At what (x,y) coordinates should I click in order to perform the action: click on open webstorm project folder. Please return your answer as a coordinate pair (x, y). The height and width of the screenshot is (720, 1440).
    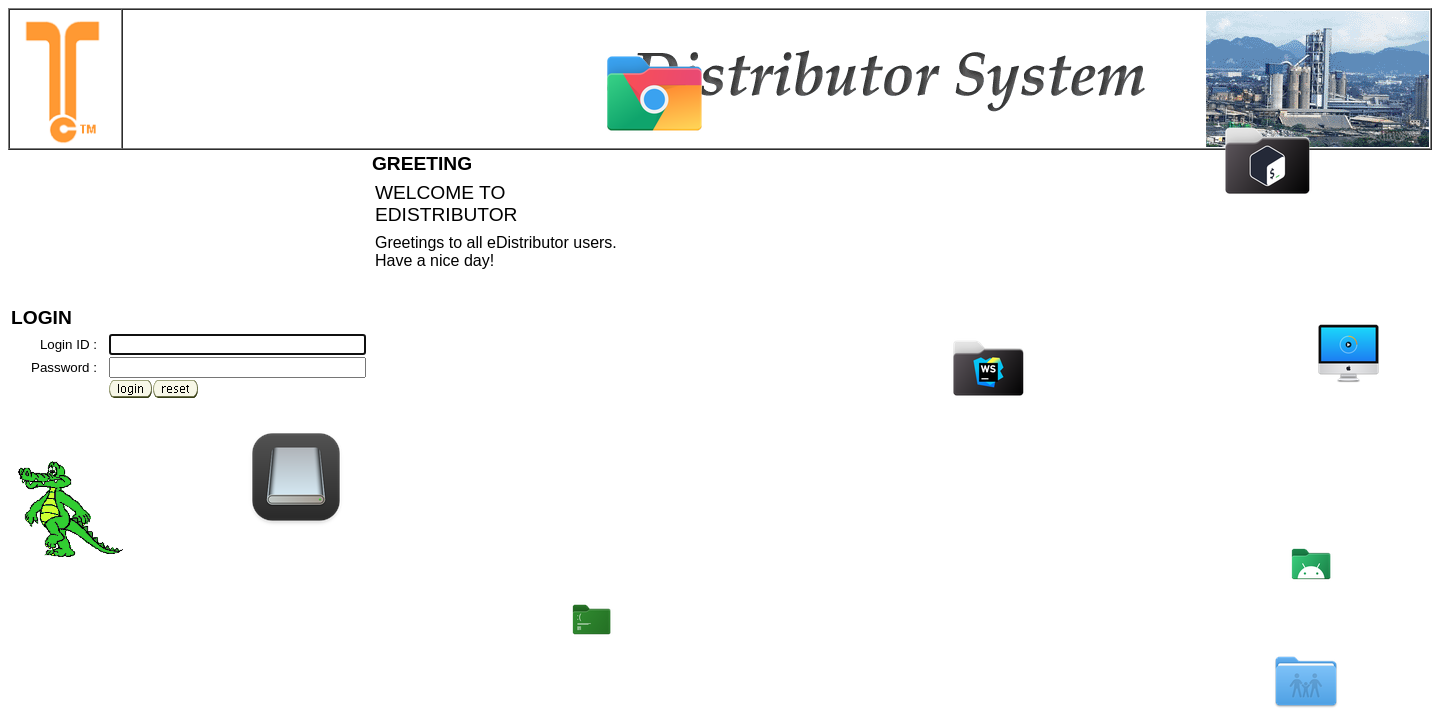
    Looking at the image, I should click on (988, 370).